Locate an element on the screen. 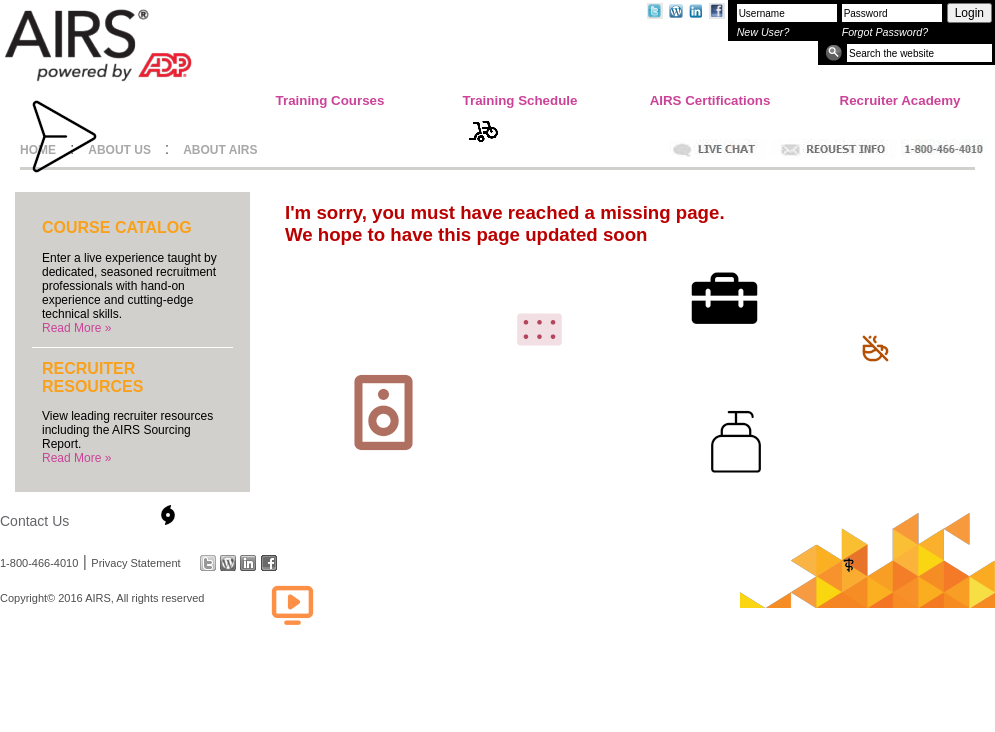 The height and width of the screenshot is (732, 995). send a message is located at coordinates (60, 136).